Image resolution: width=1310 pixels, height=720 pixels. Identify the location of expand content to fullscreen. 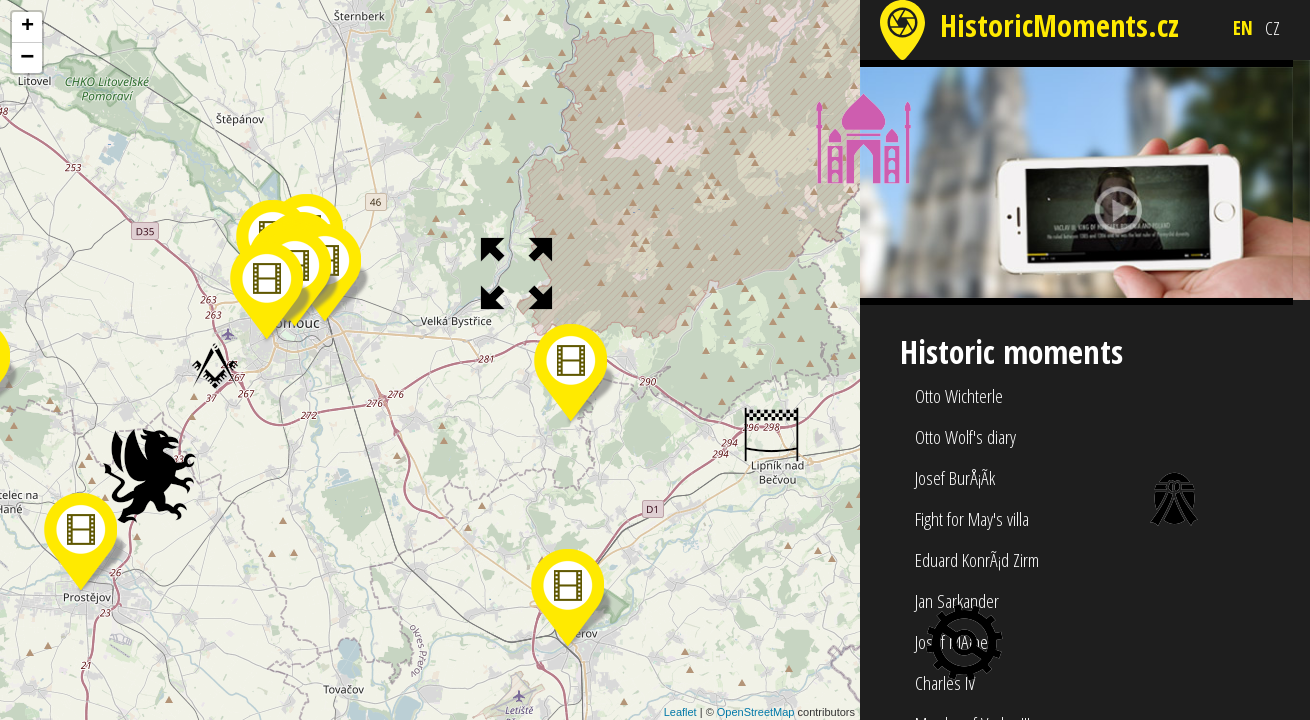
(516, 273).